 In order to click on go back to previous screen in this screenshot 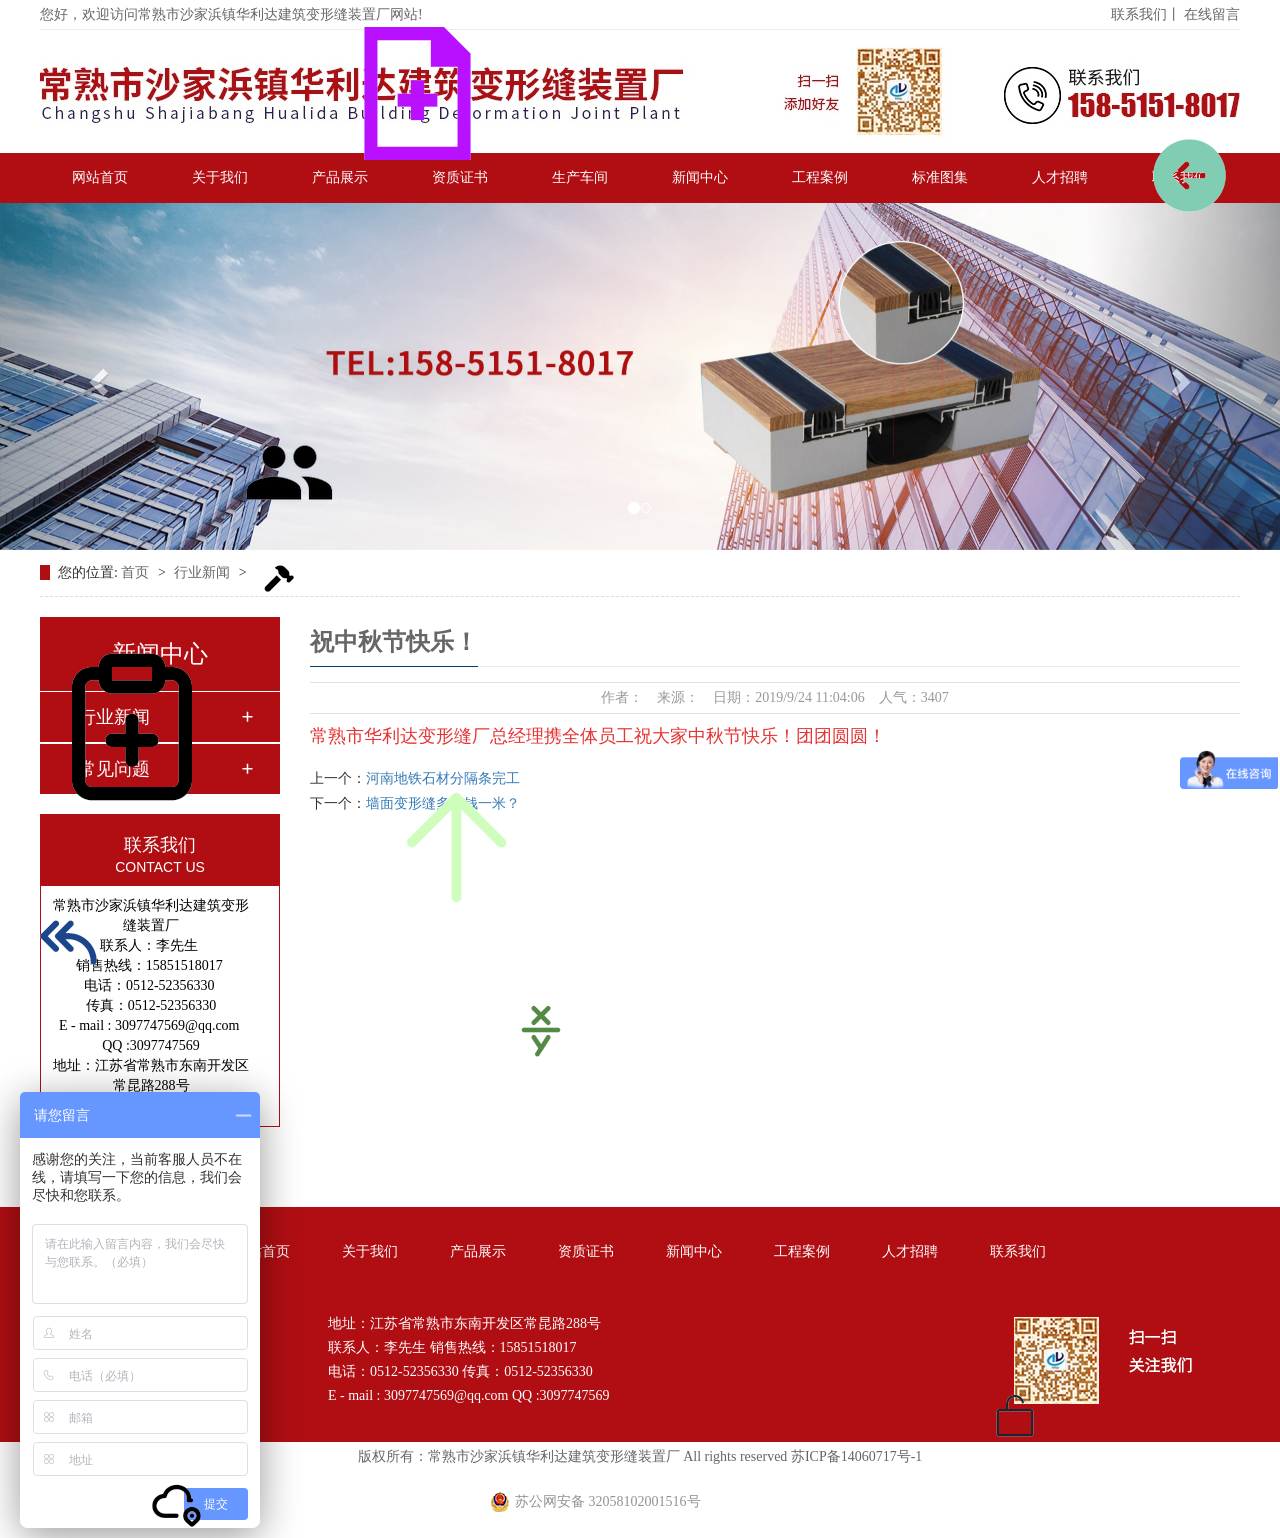, I will do `click(1189, 175)`.